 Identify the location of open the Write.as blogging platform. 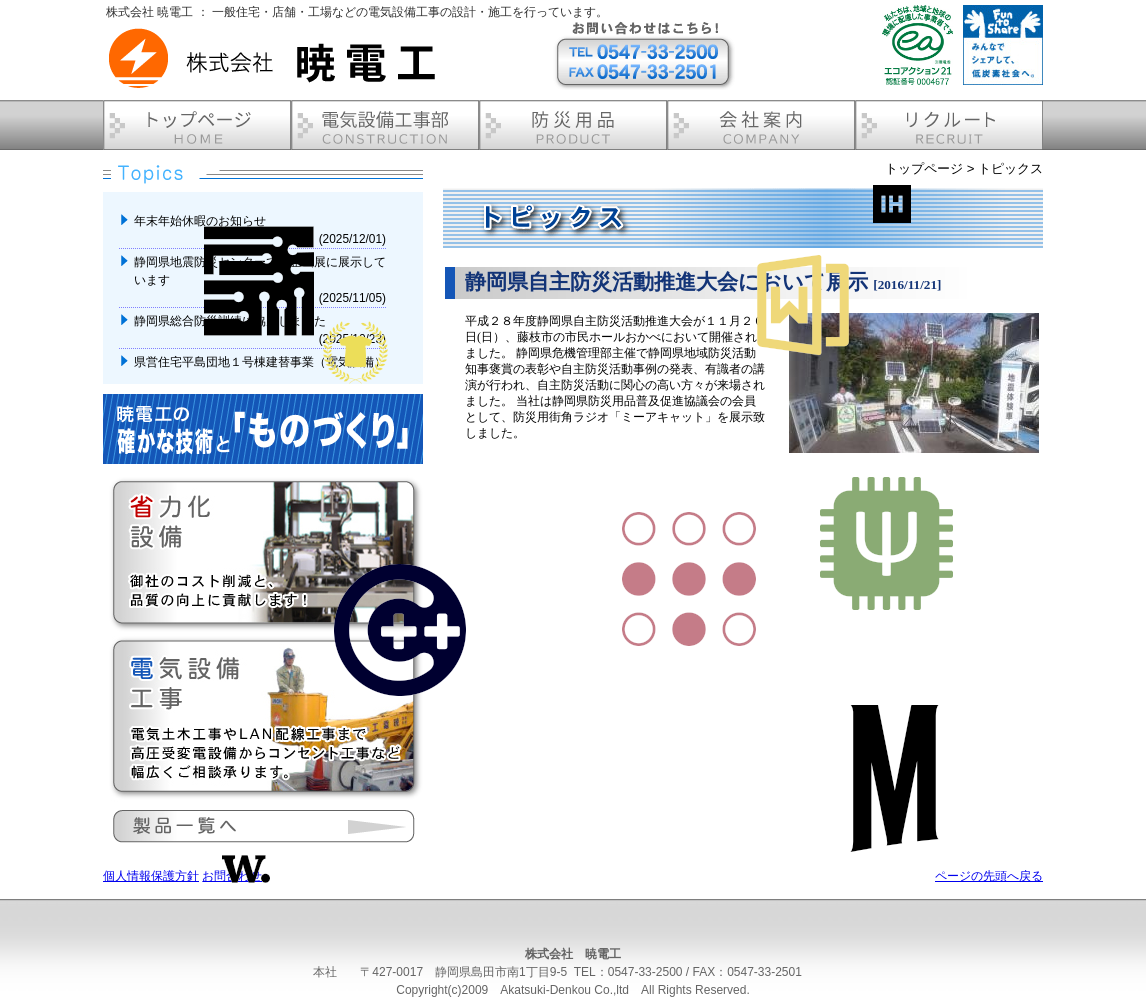
(246, 869).